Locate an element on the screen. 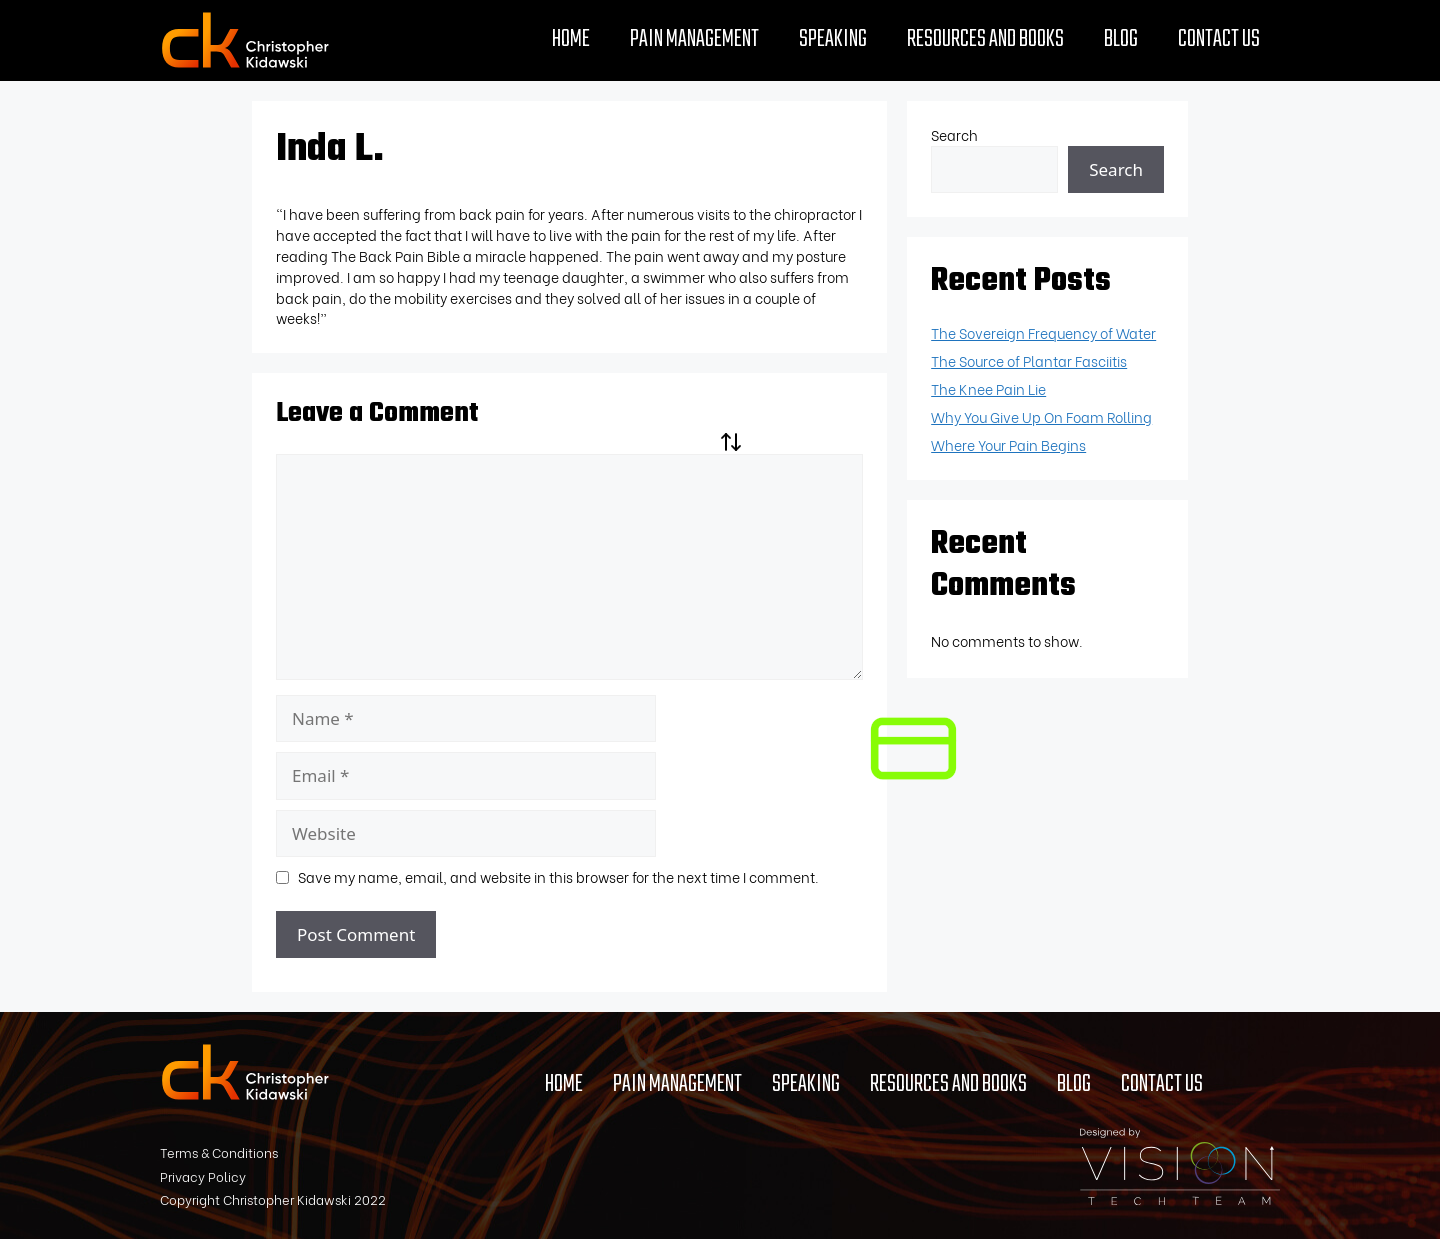 This screenshot has width=1440, height=1239. sort items in ascending or descending order is located at coordinates (731, 442).